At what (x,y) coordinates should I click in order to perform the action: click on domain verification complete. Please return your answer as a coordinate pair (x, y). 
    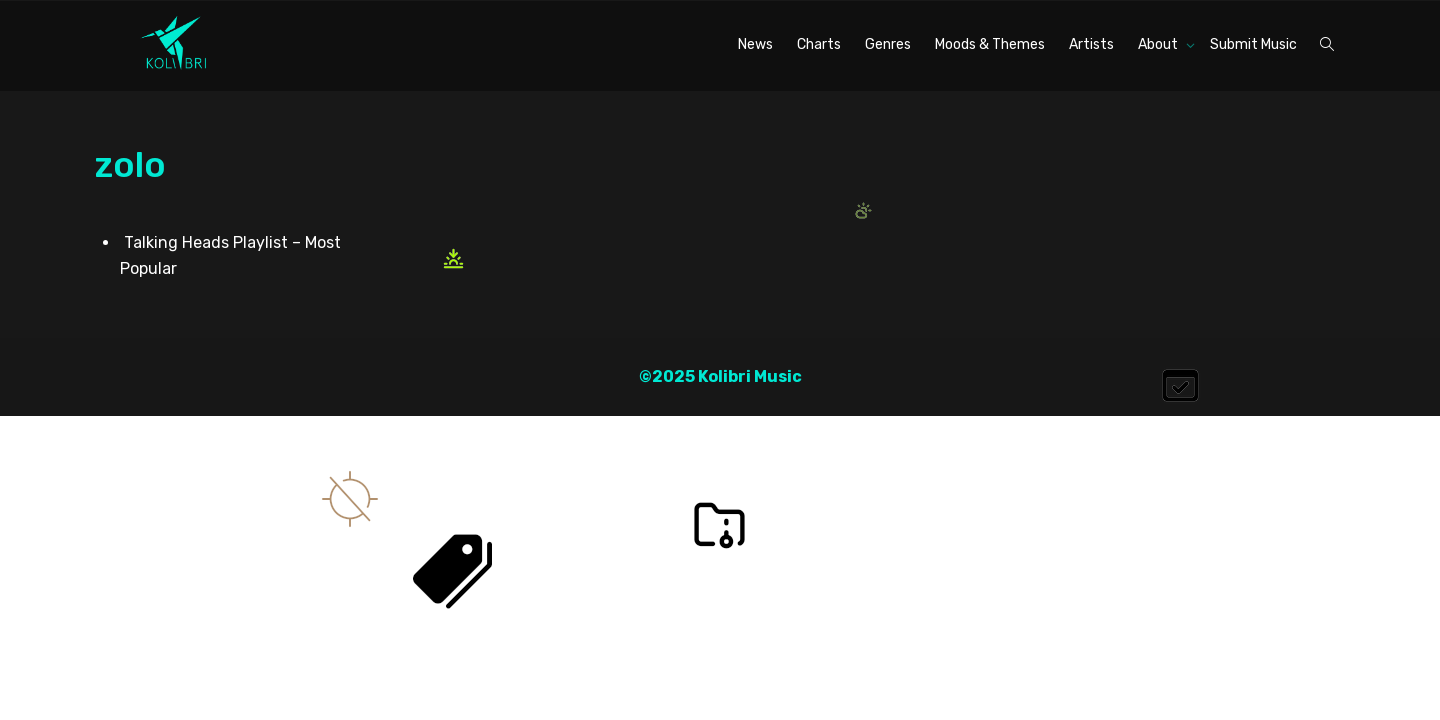
    Looking at the image, I should click on (1180, 385).